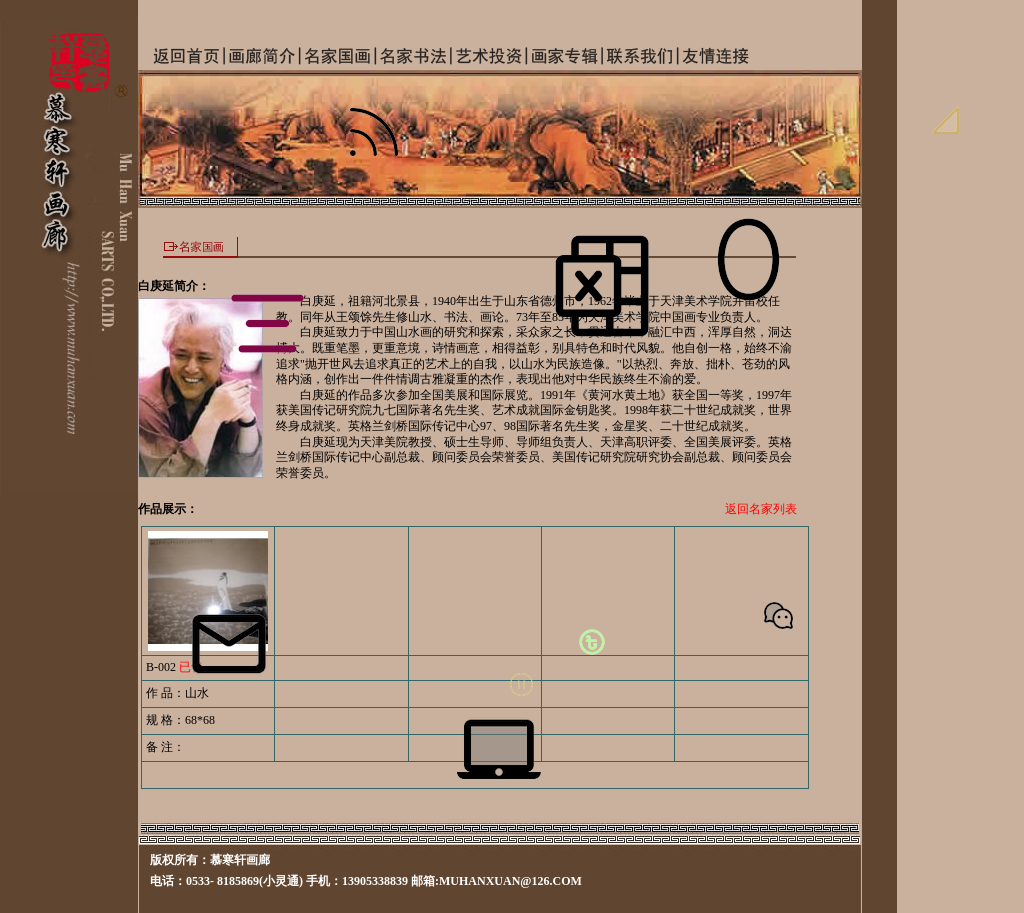 The image size is (1024, 913). I want to click on center align text, so click(267, 323).